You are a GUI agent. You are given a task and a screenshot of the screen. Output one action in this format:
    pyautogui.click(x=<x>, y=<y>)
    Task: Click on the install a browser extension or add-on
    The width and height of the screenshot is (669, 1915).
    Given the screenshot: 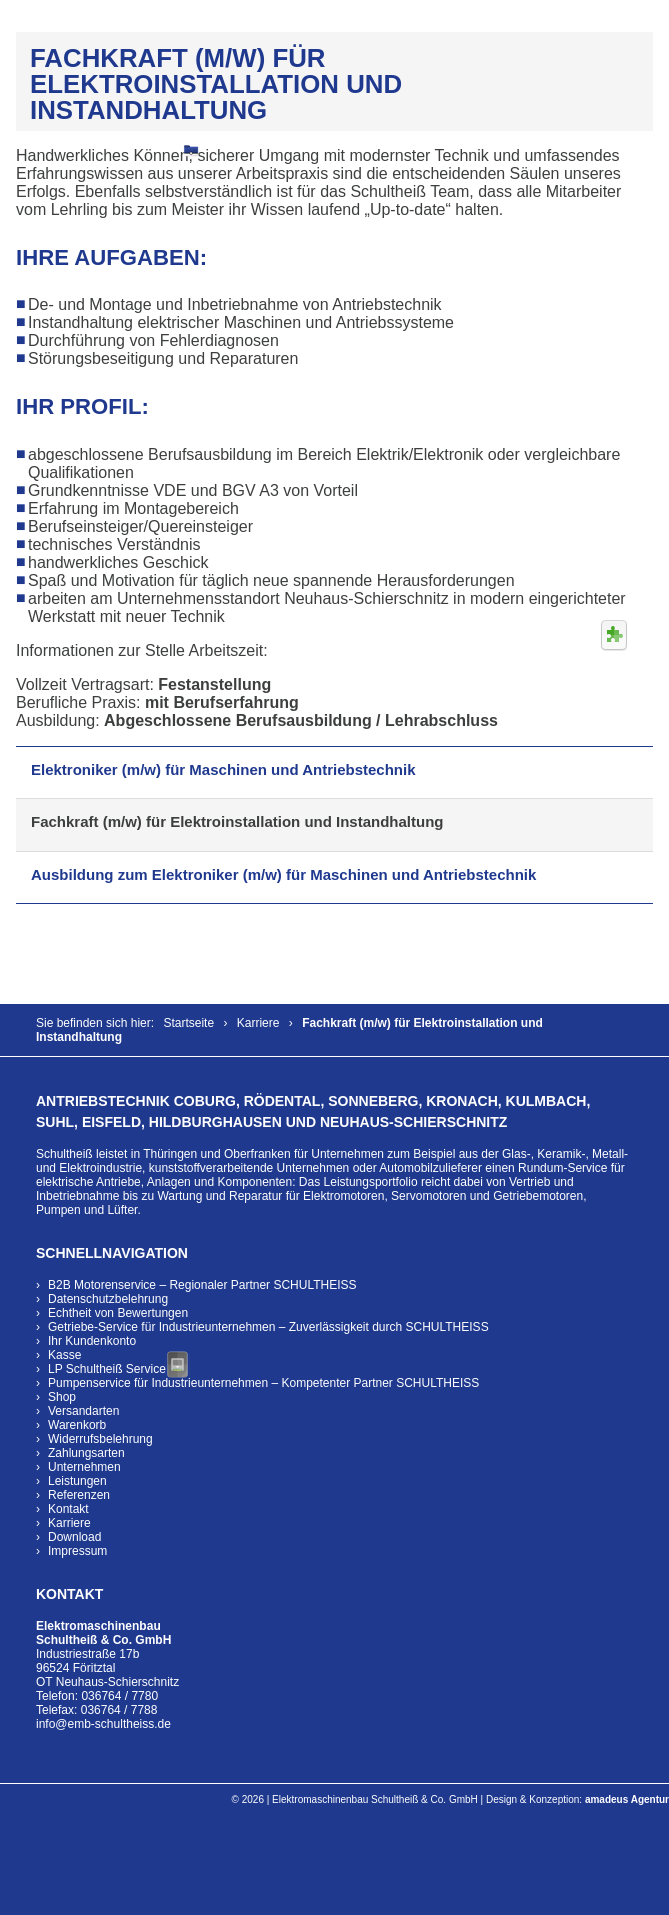 What is the action you would take?
    pyautogui.click(x=614, y=635)
    